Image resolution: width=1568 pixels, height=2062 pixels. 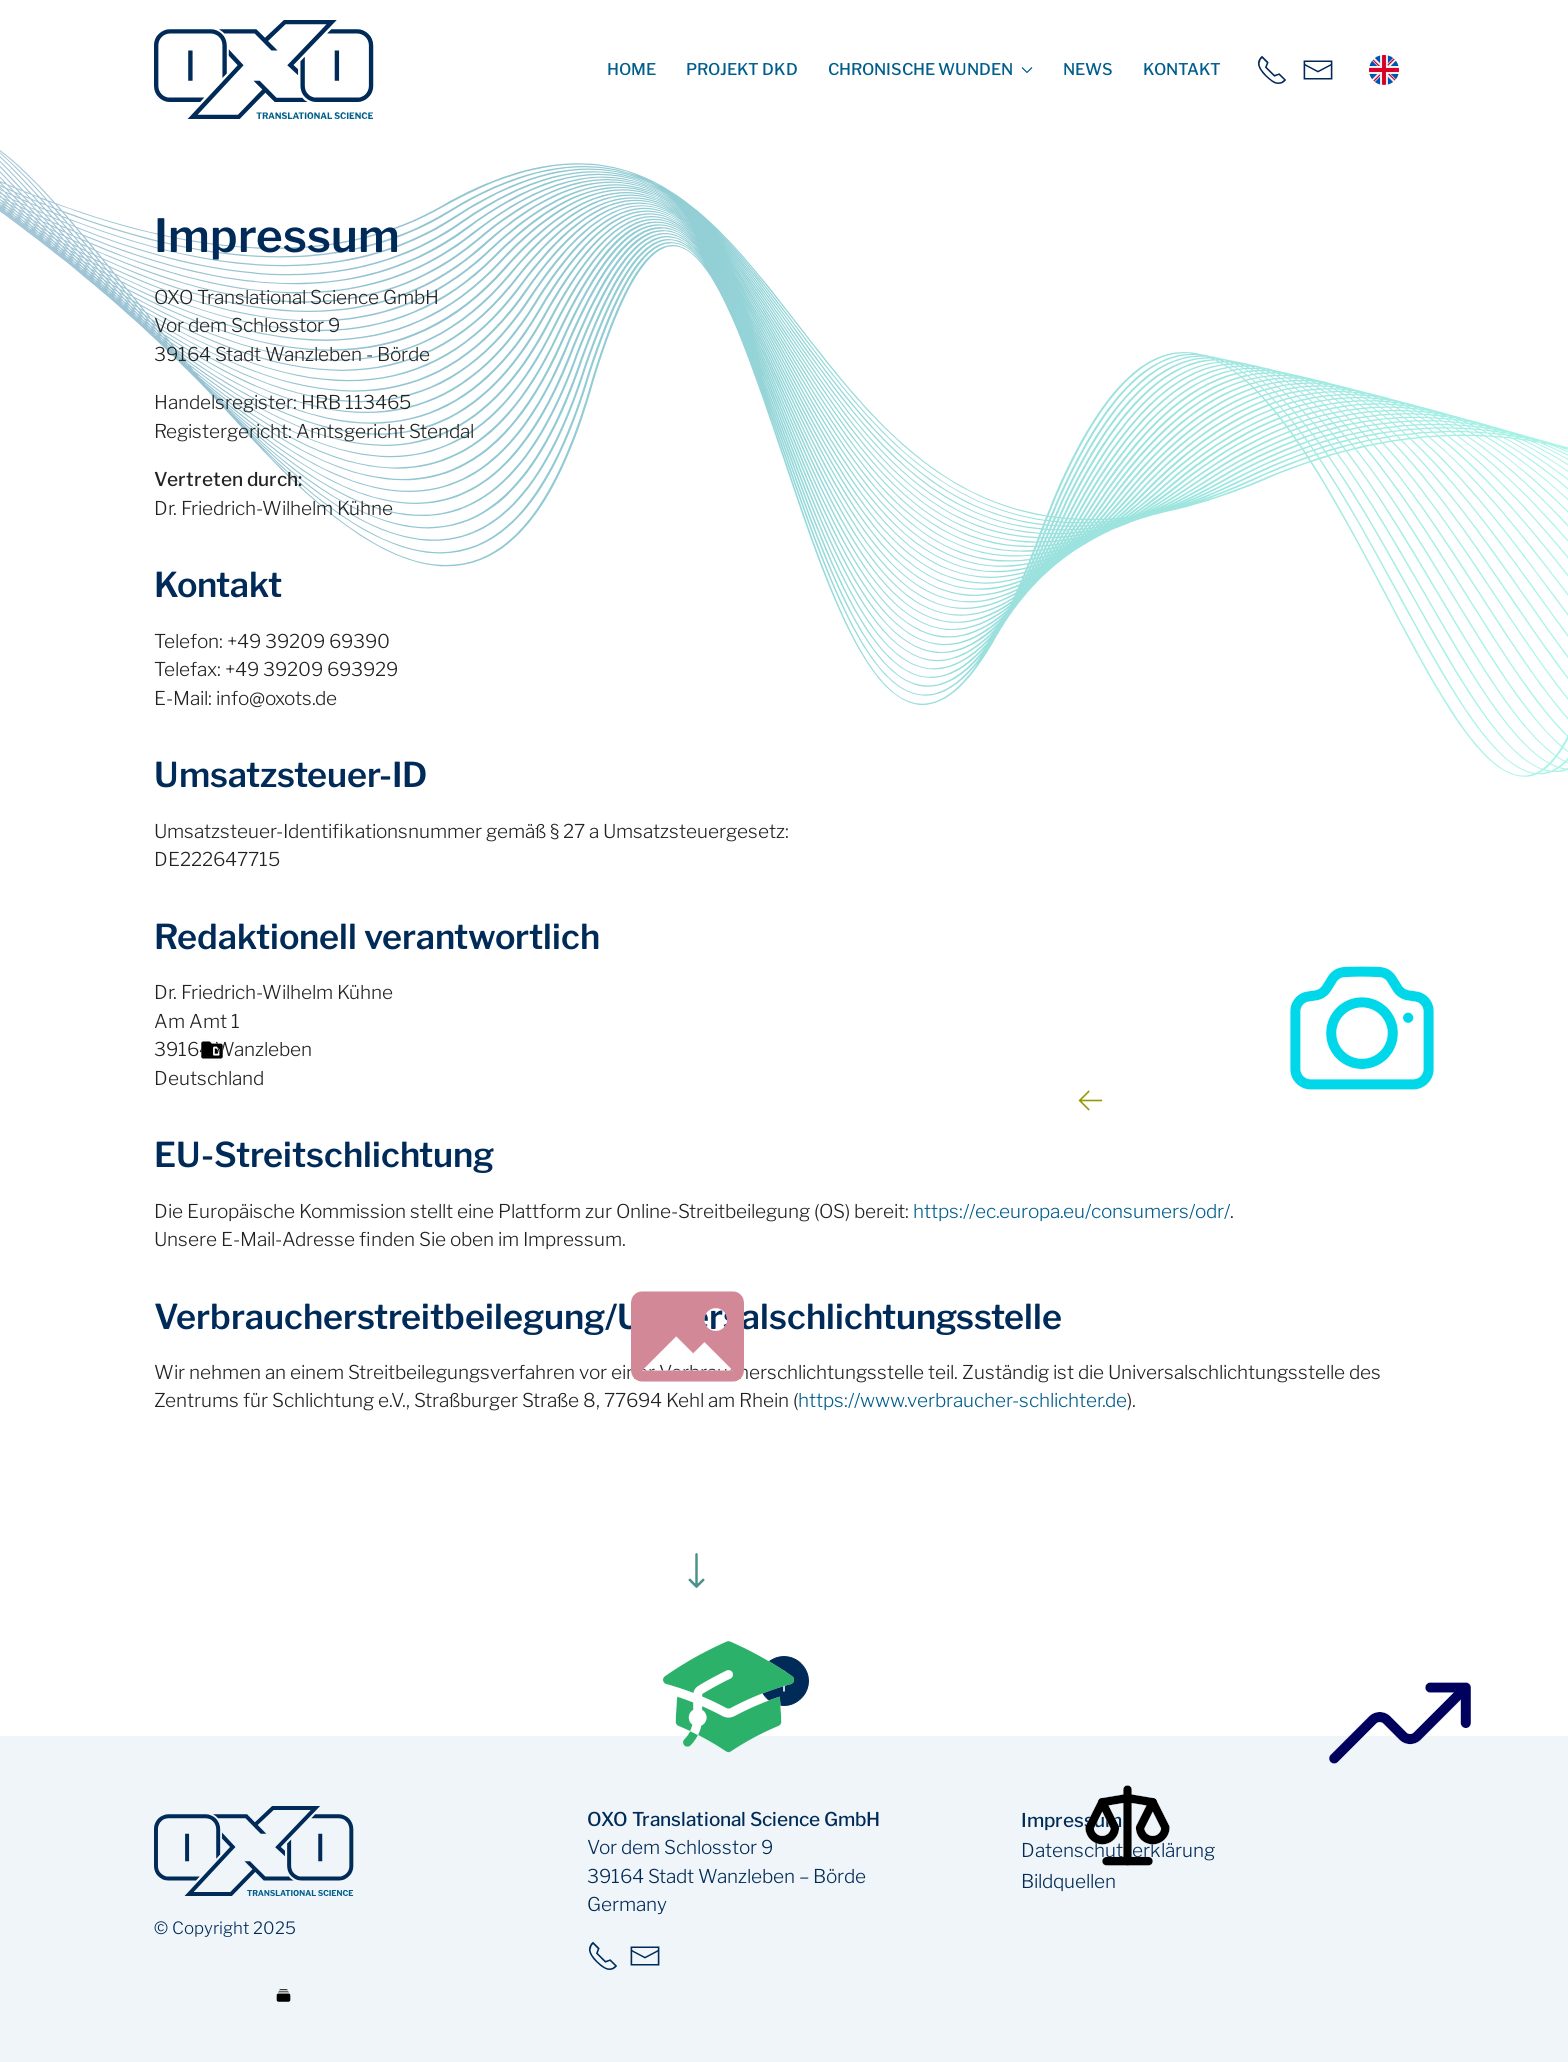 I want to click on view photos or images, so click(x=687, y=1336).